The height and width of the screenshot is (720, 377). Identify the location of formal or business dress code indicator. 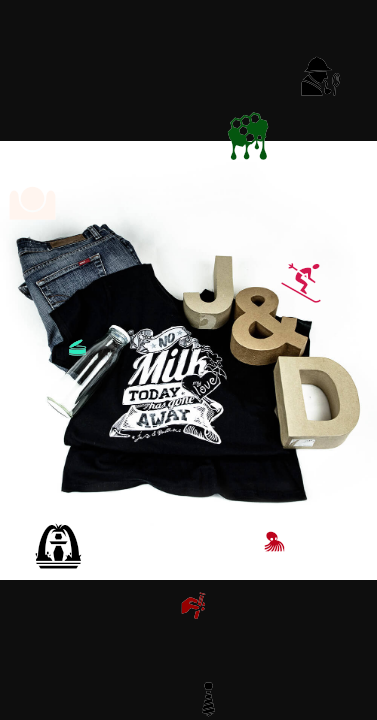
(208, 699).